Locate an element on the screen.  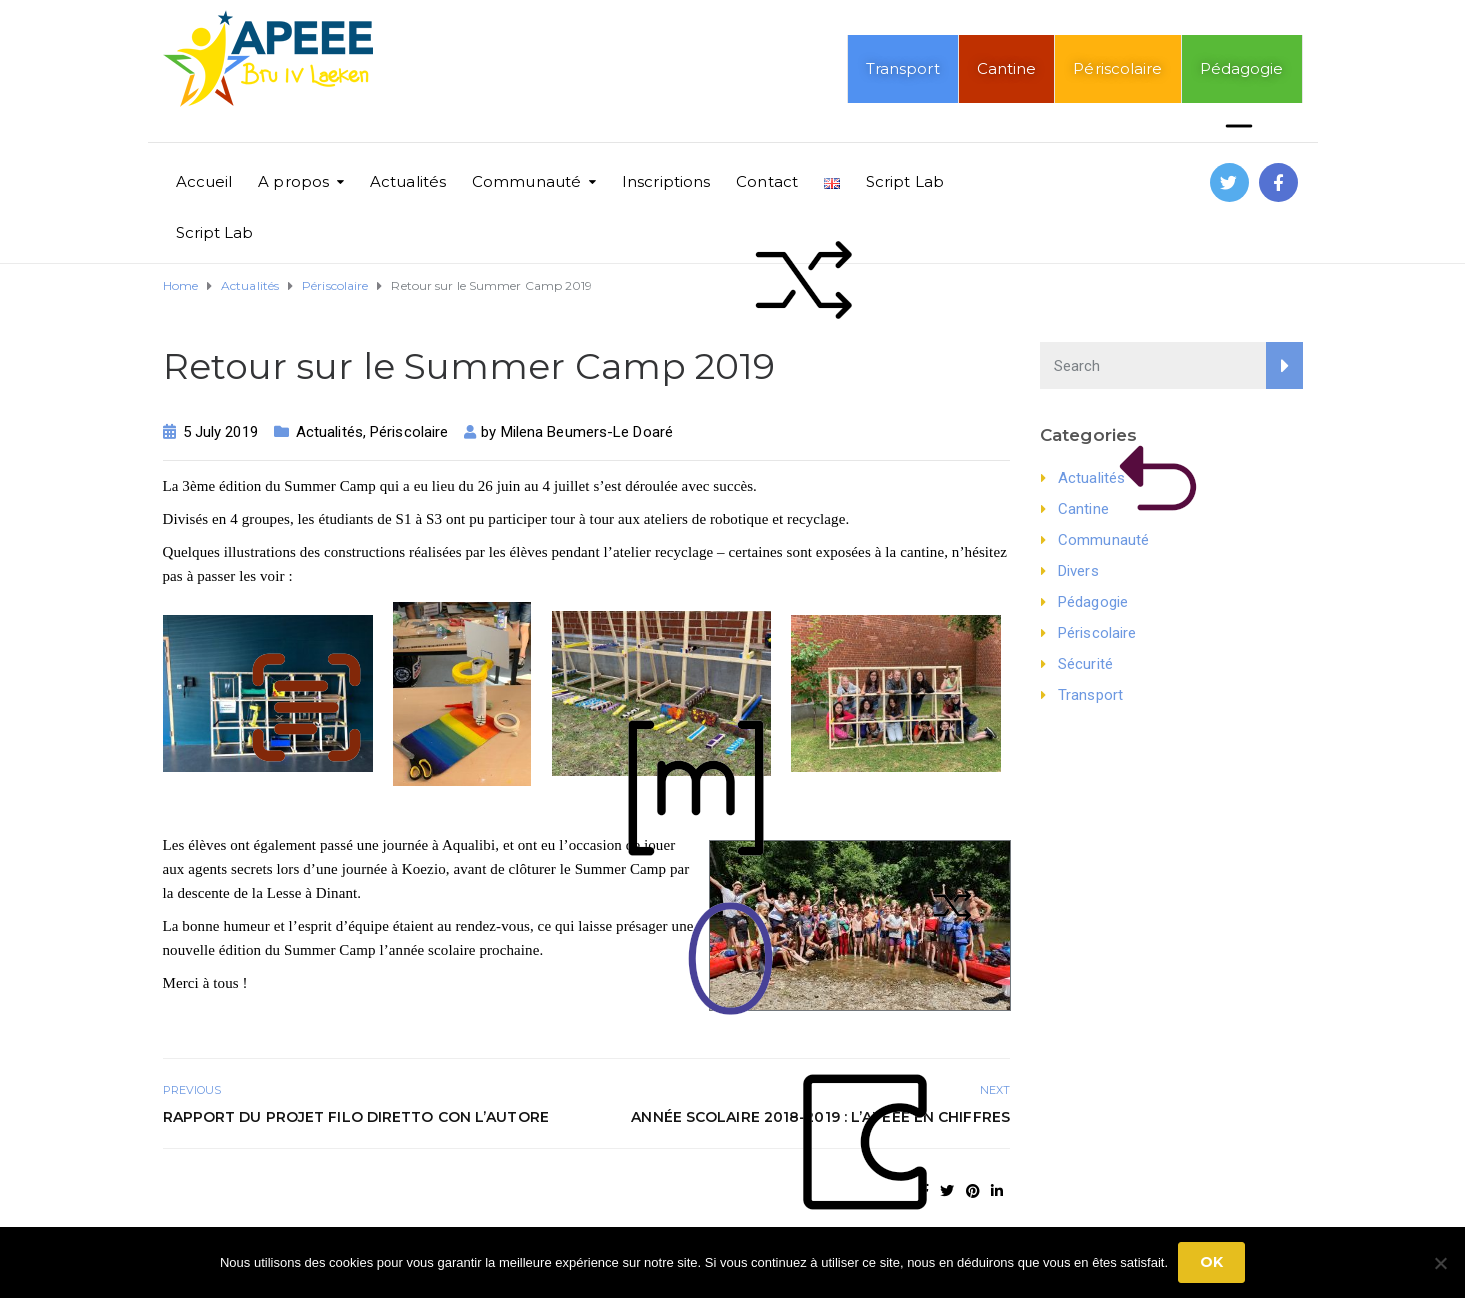
scan document to extract text is located at coordinates (306, 707).